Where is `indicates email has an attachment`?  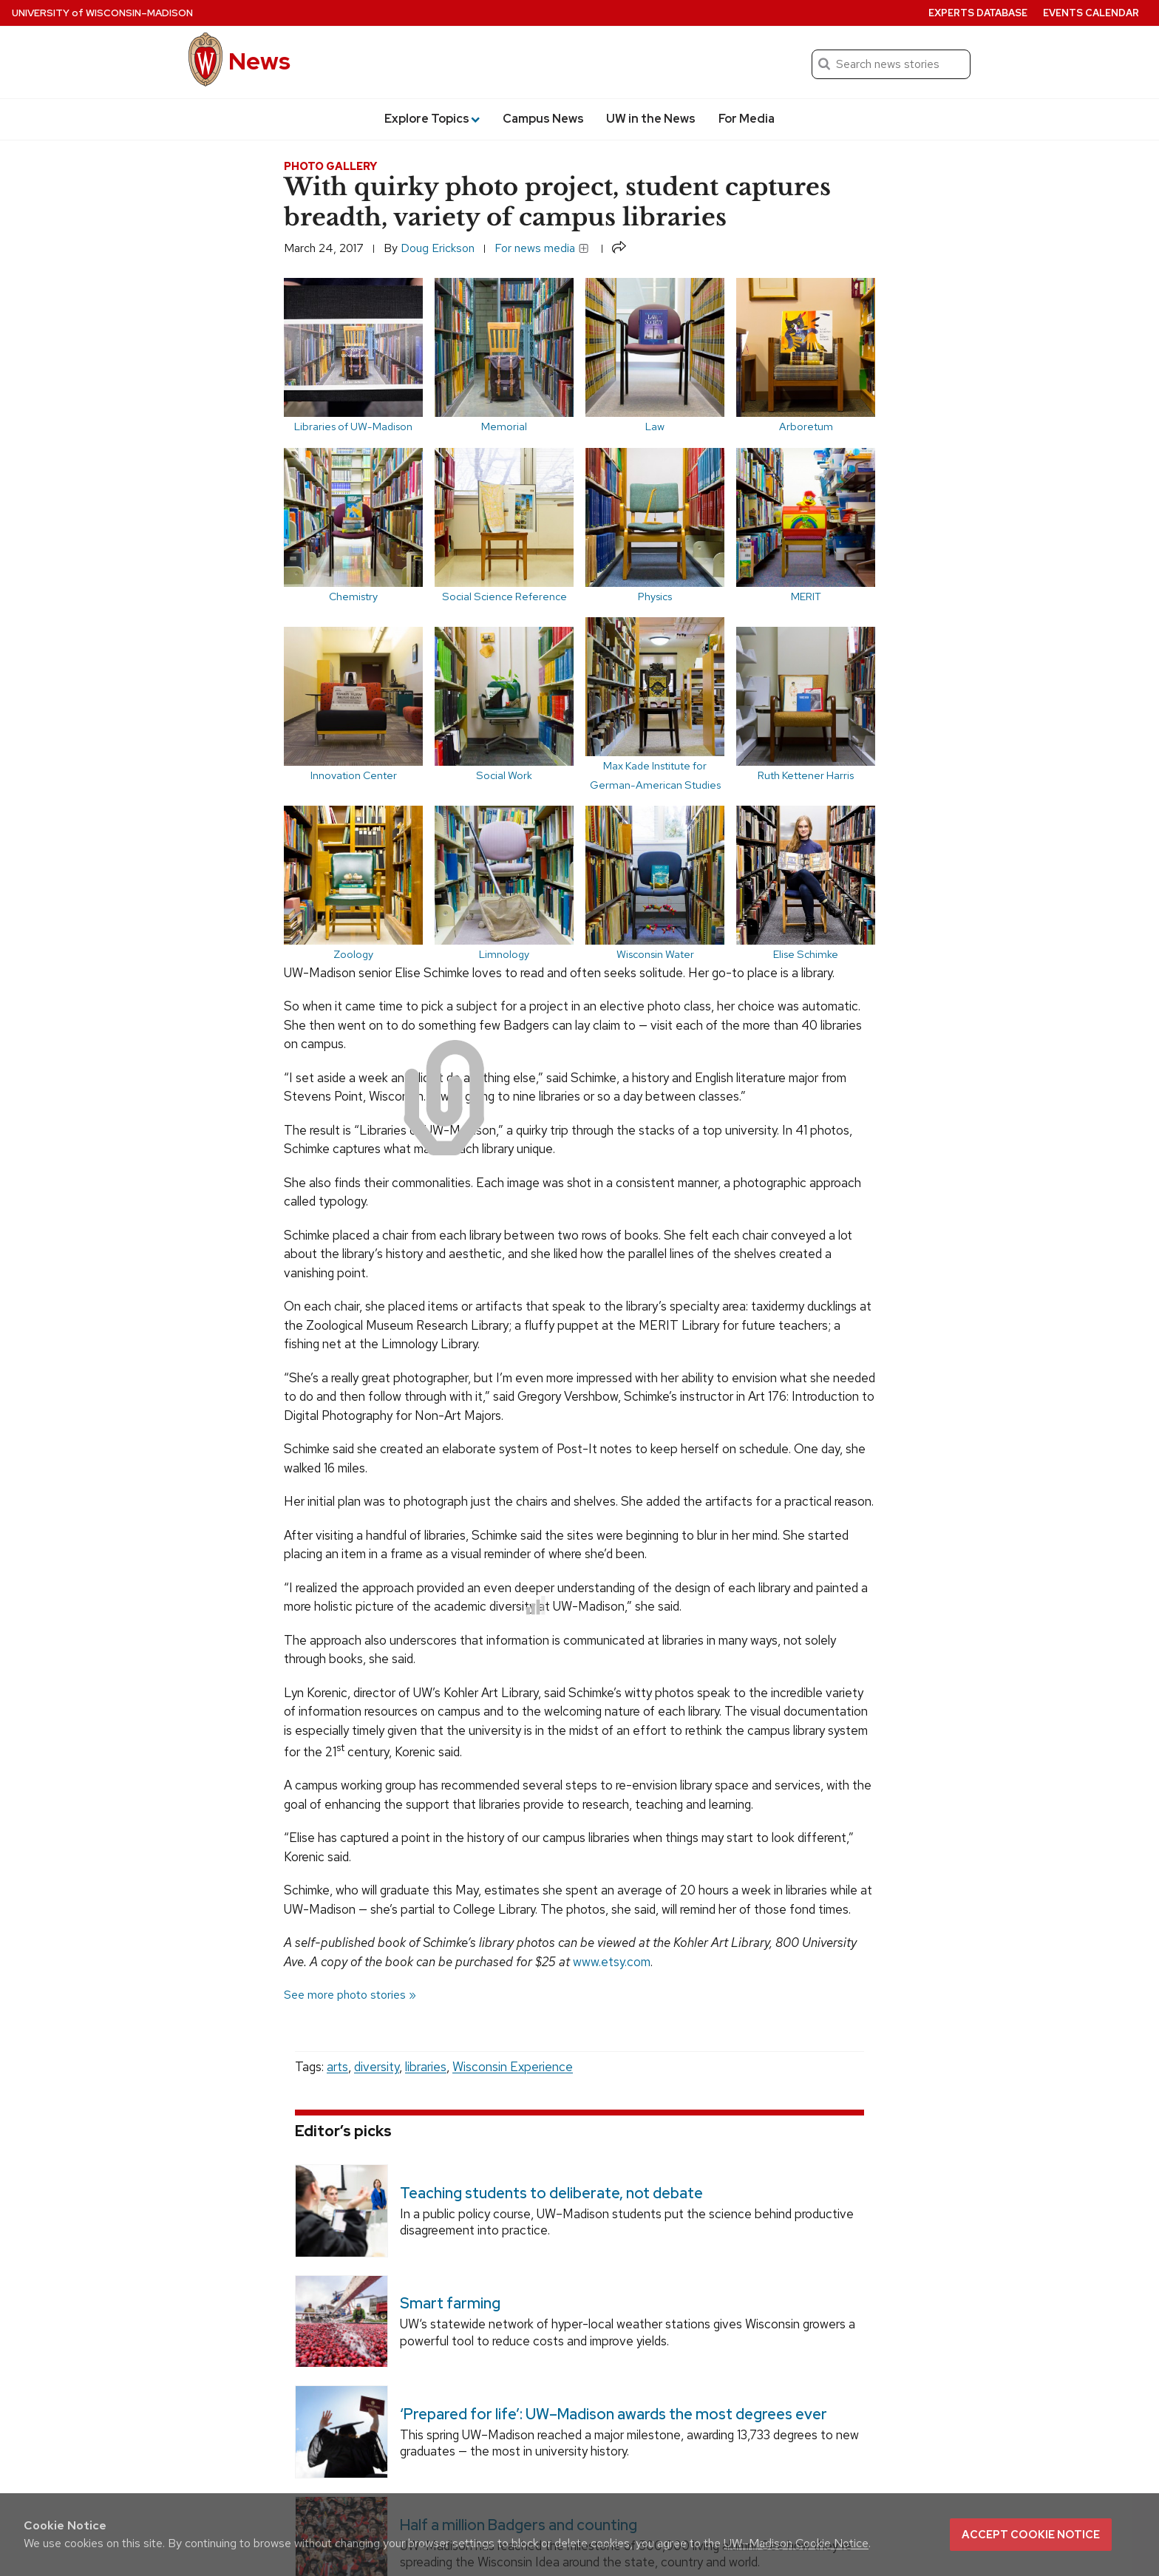 indicates email has an attachment is located at coordinates (448, 1098).